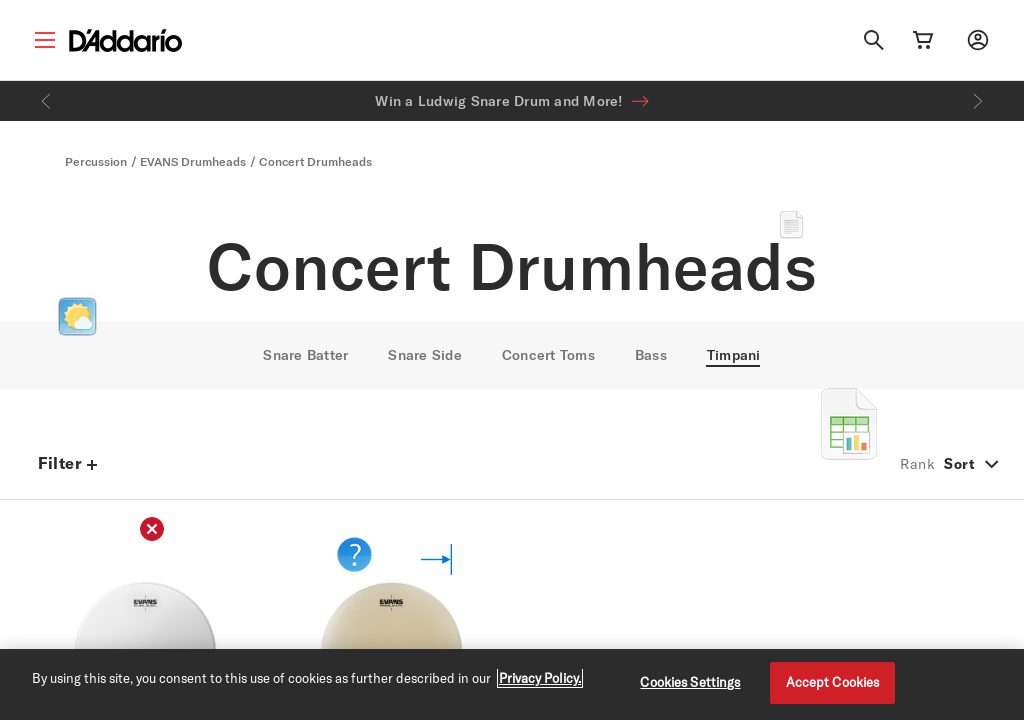  I want to click on open a spreadsheet file, so click(849, 424).